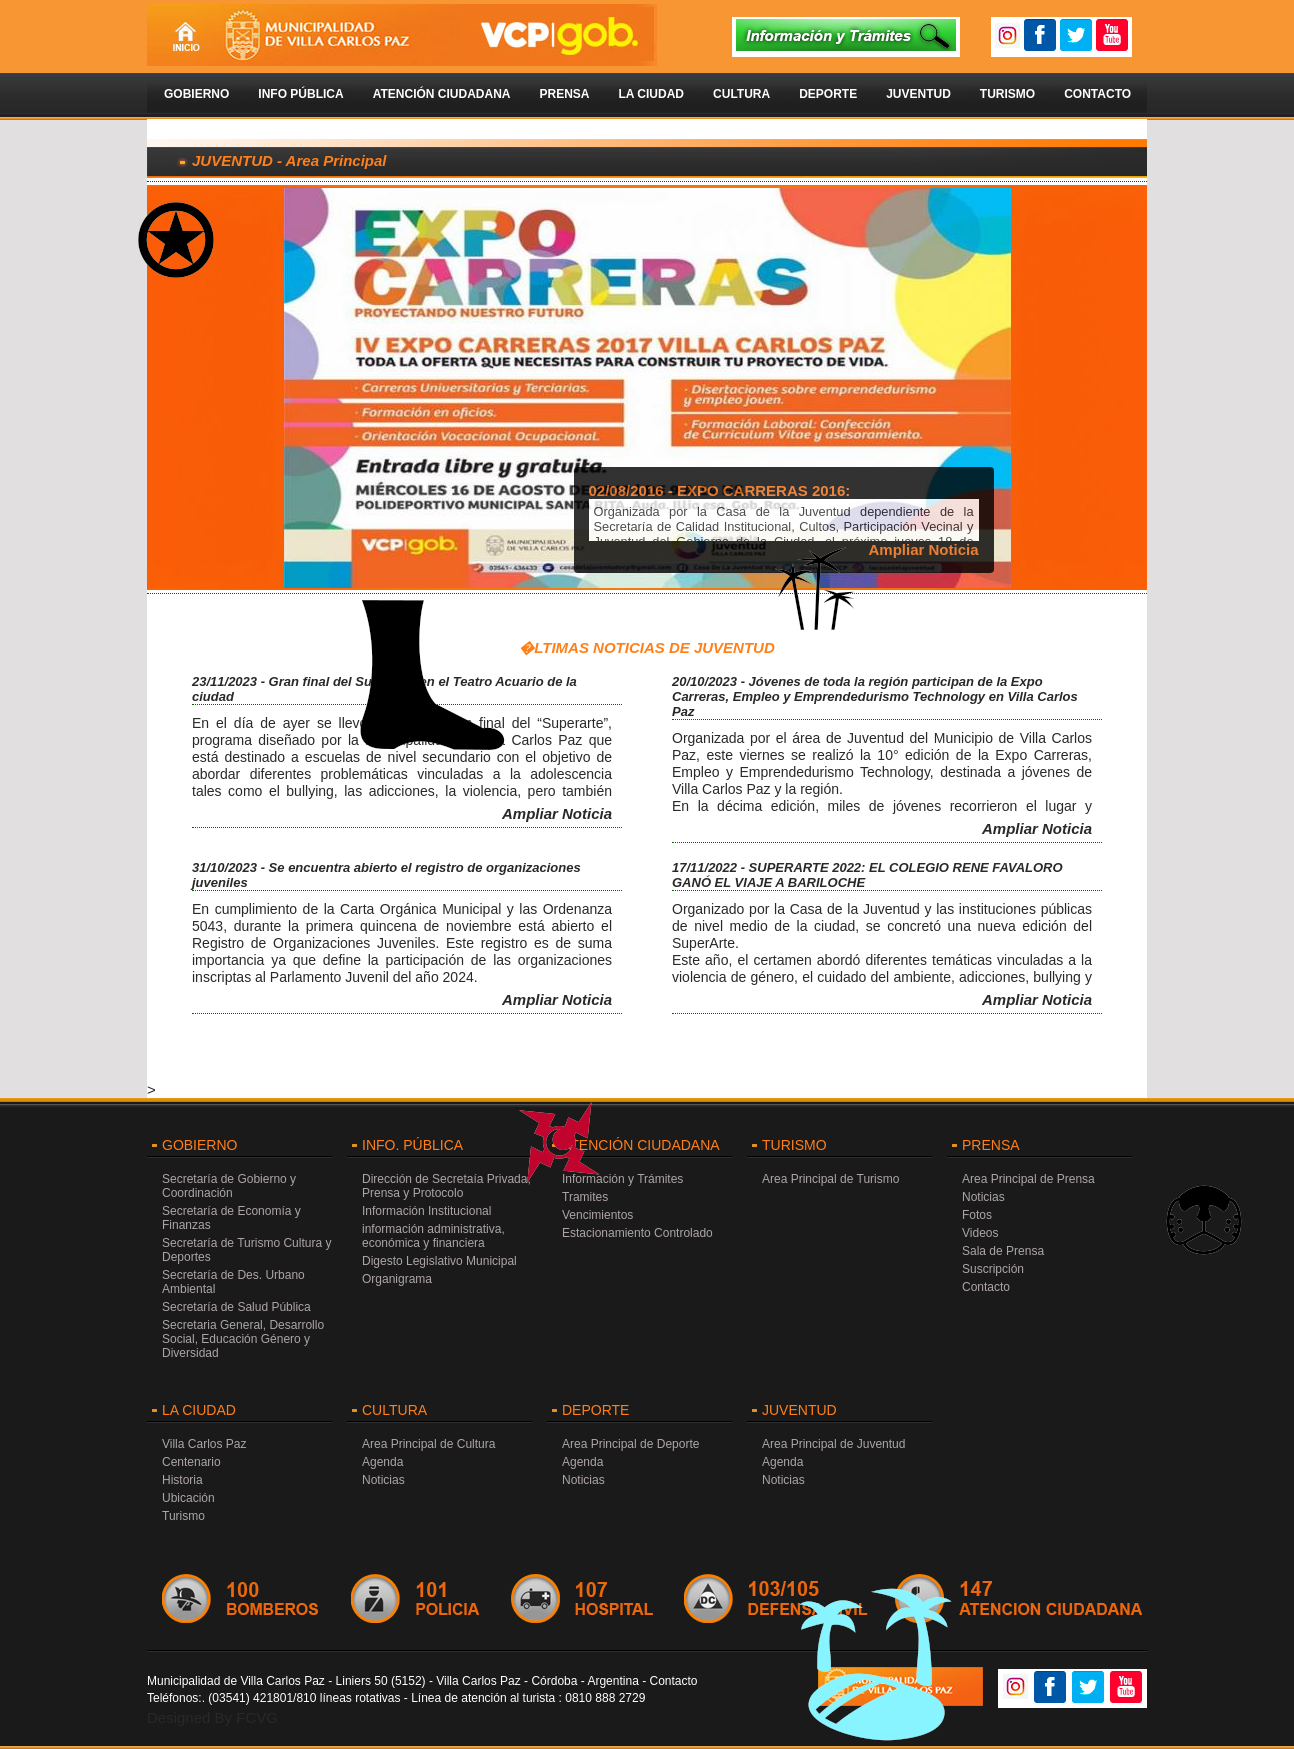  I want to click on shuriken or ninja throwing star weapon icon, so click(559, 1142).